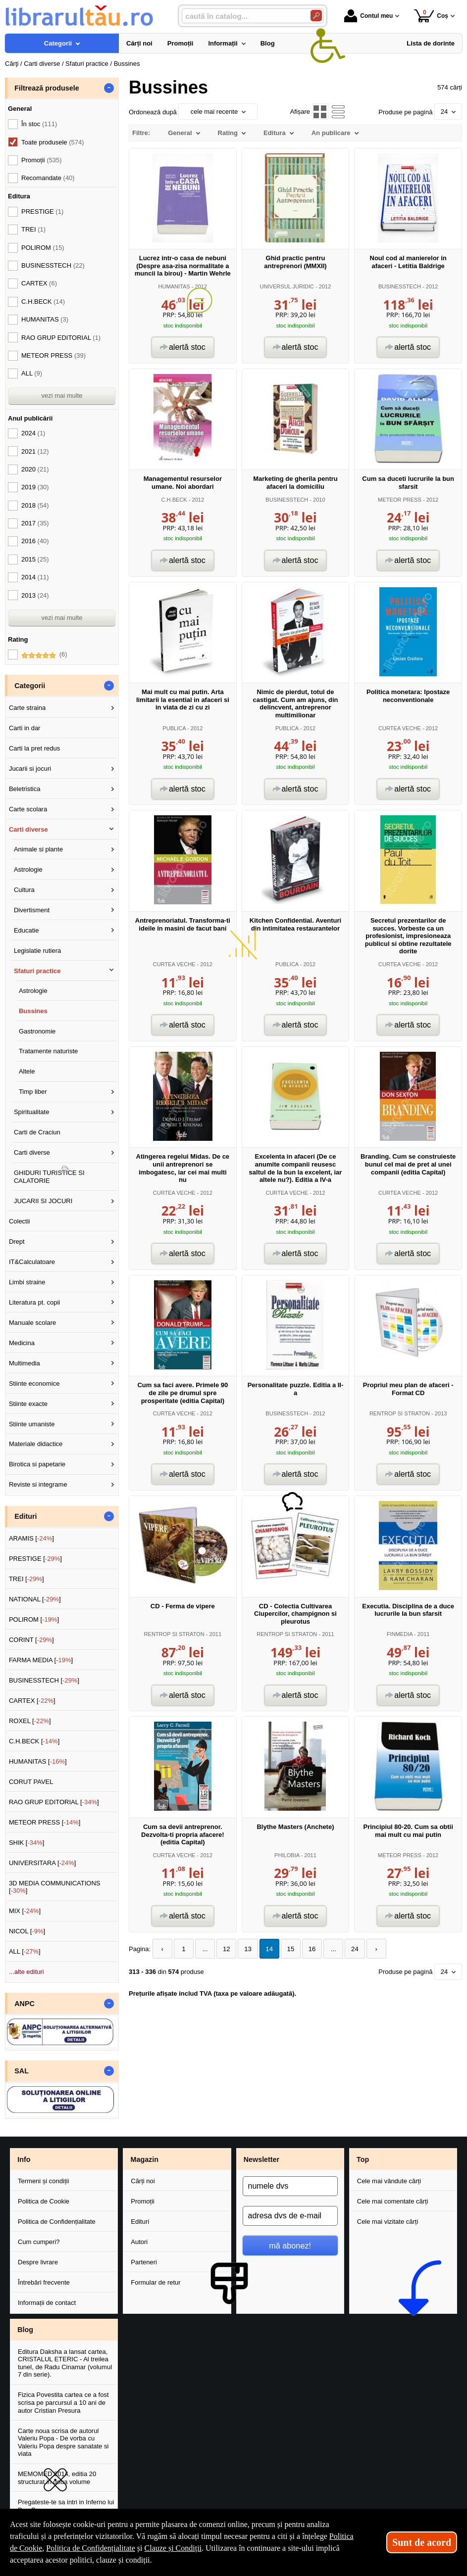  What do you see at coordinates (420, 2288) in the screenshot?
I see `go back and down in navigation` at bounding box center [420, 2288].